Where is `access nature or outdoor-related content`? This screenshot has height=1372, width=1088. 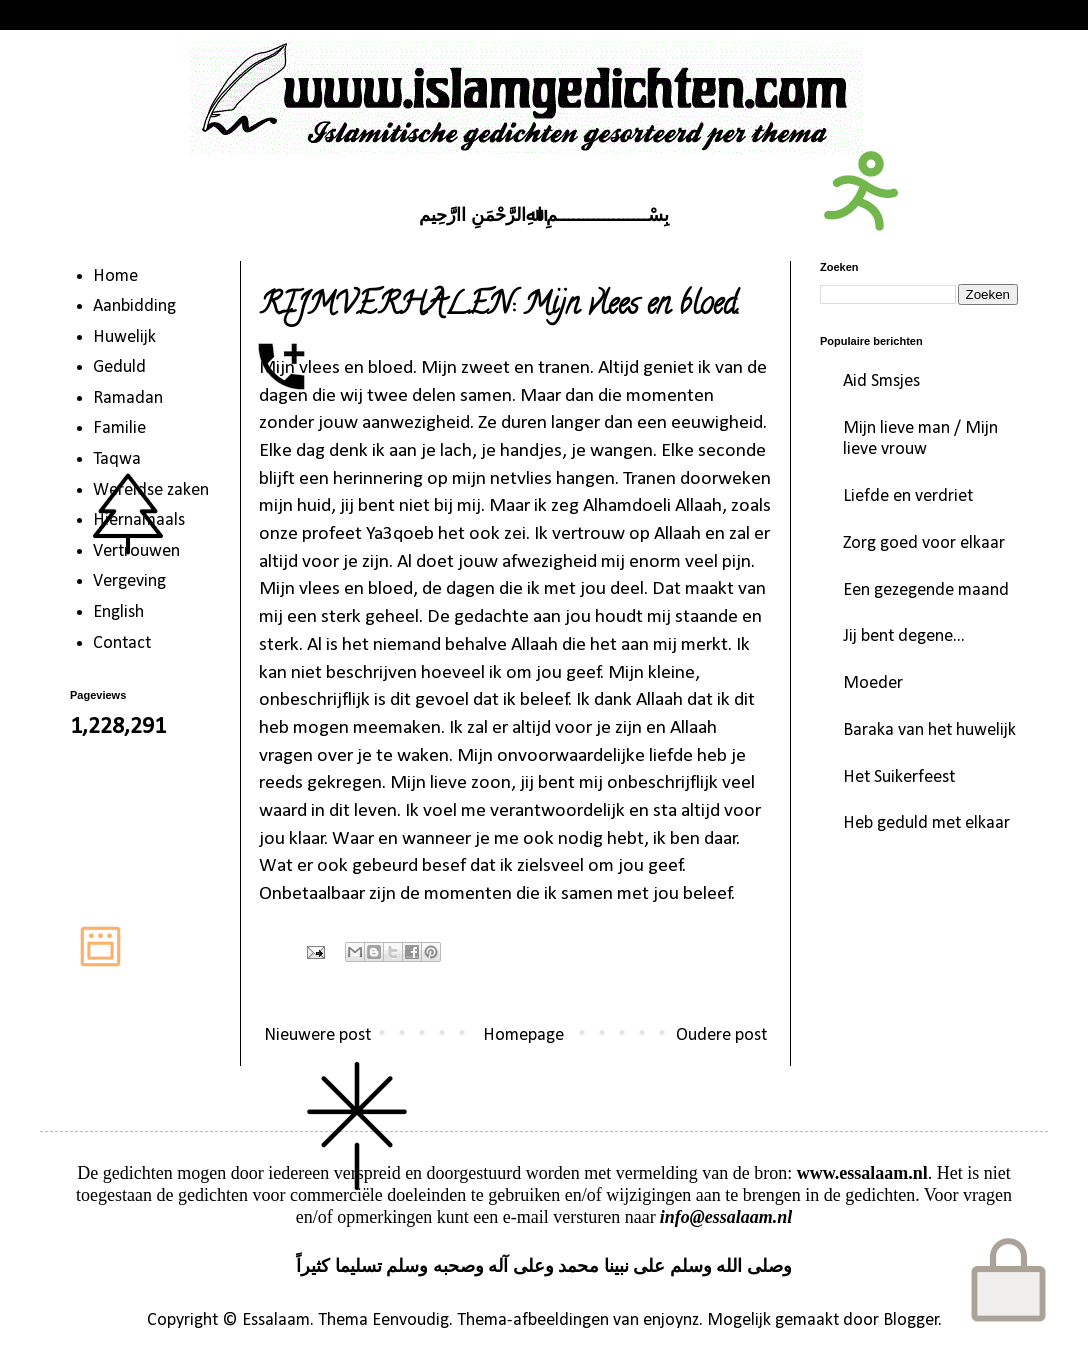 access nature or outdoor-related content is located at coordinates (128, 514).